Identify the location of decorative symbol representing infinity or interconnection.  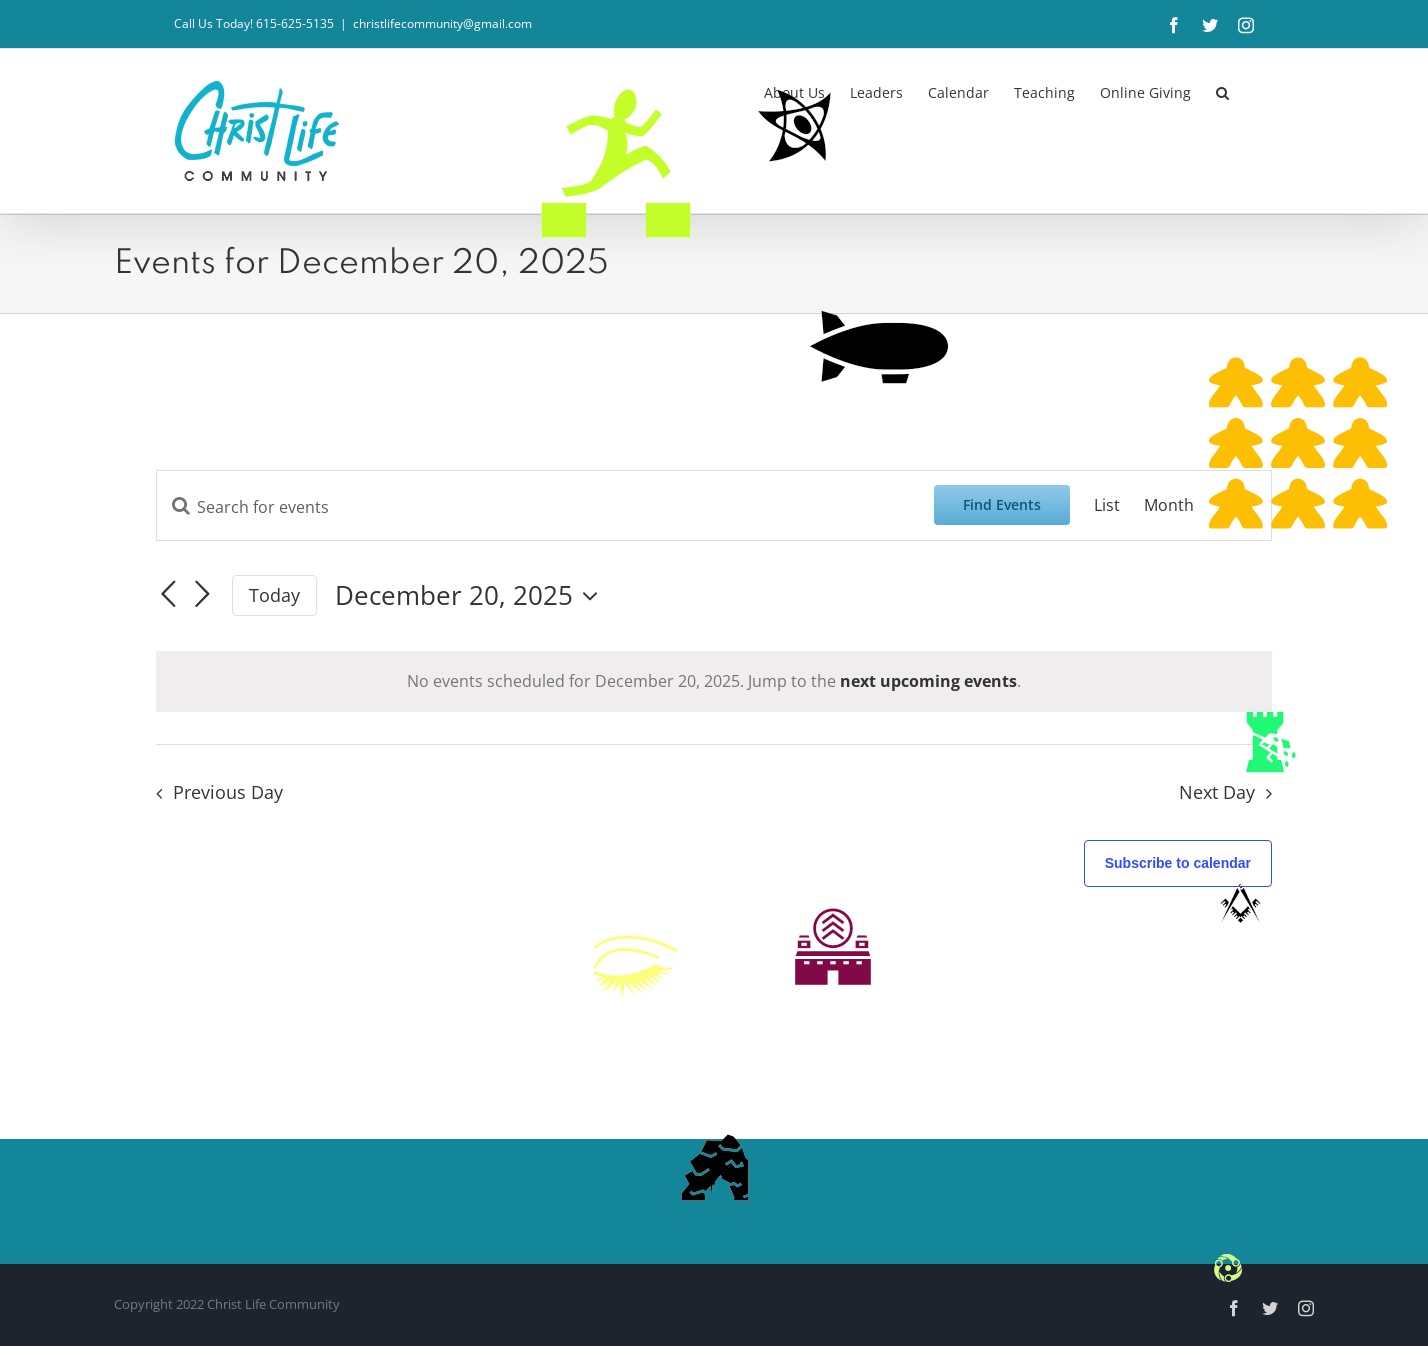
(1228, 1268).